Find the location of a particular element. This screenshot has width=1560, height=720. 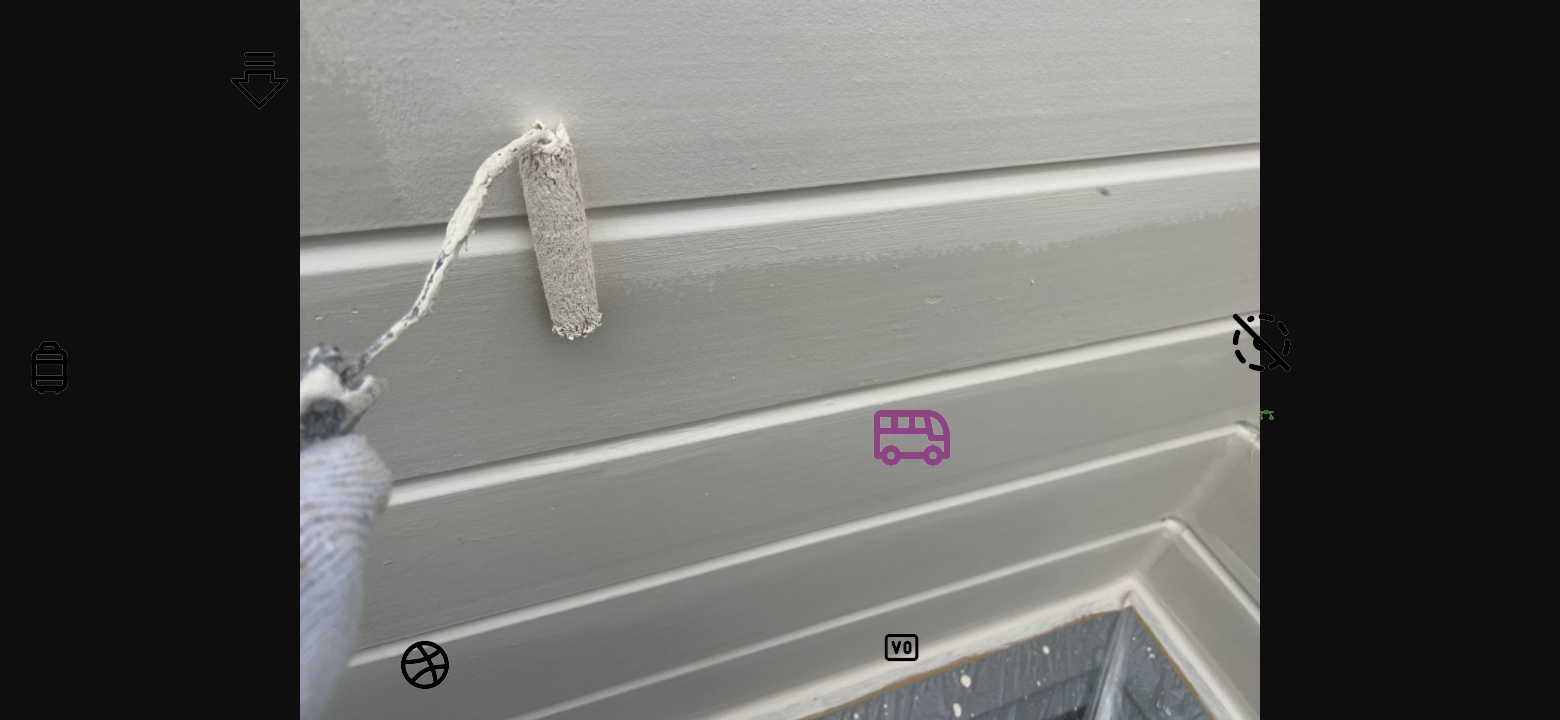

view public transit options is located at coordinates (912, 438).